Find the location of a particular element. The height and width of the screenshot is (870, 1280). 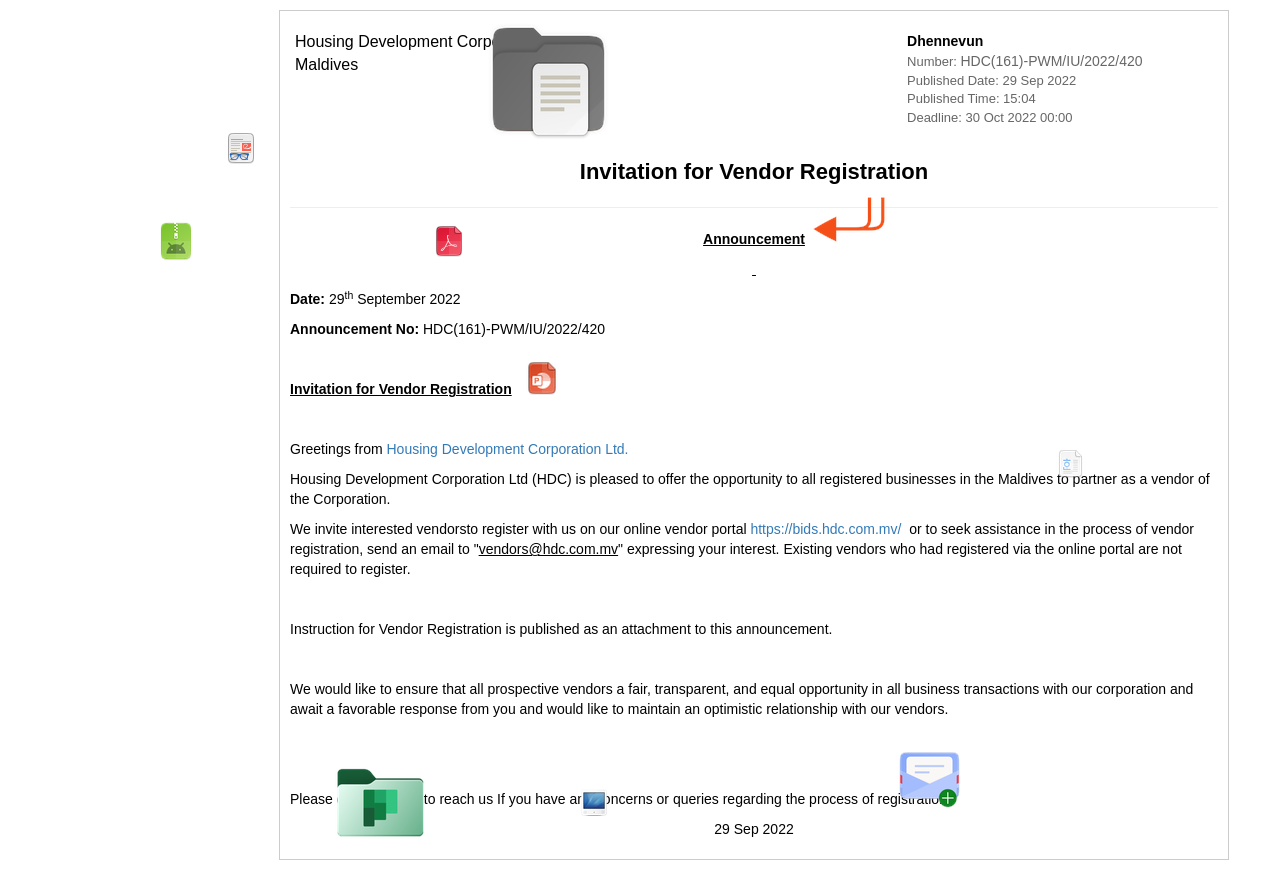

android app package file (APK) ready for installation is located at coordinates (176, 241).